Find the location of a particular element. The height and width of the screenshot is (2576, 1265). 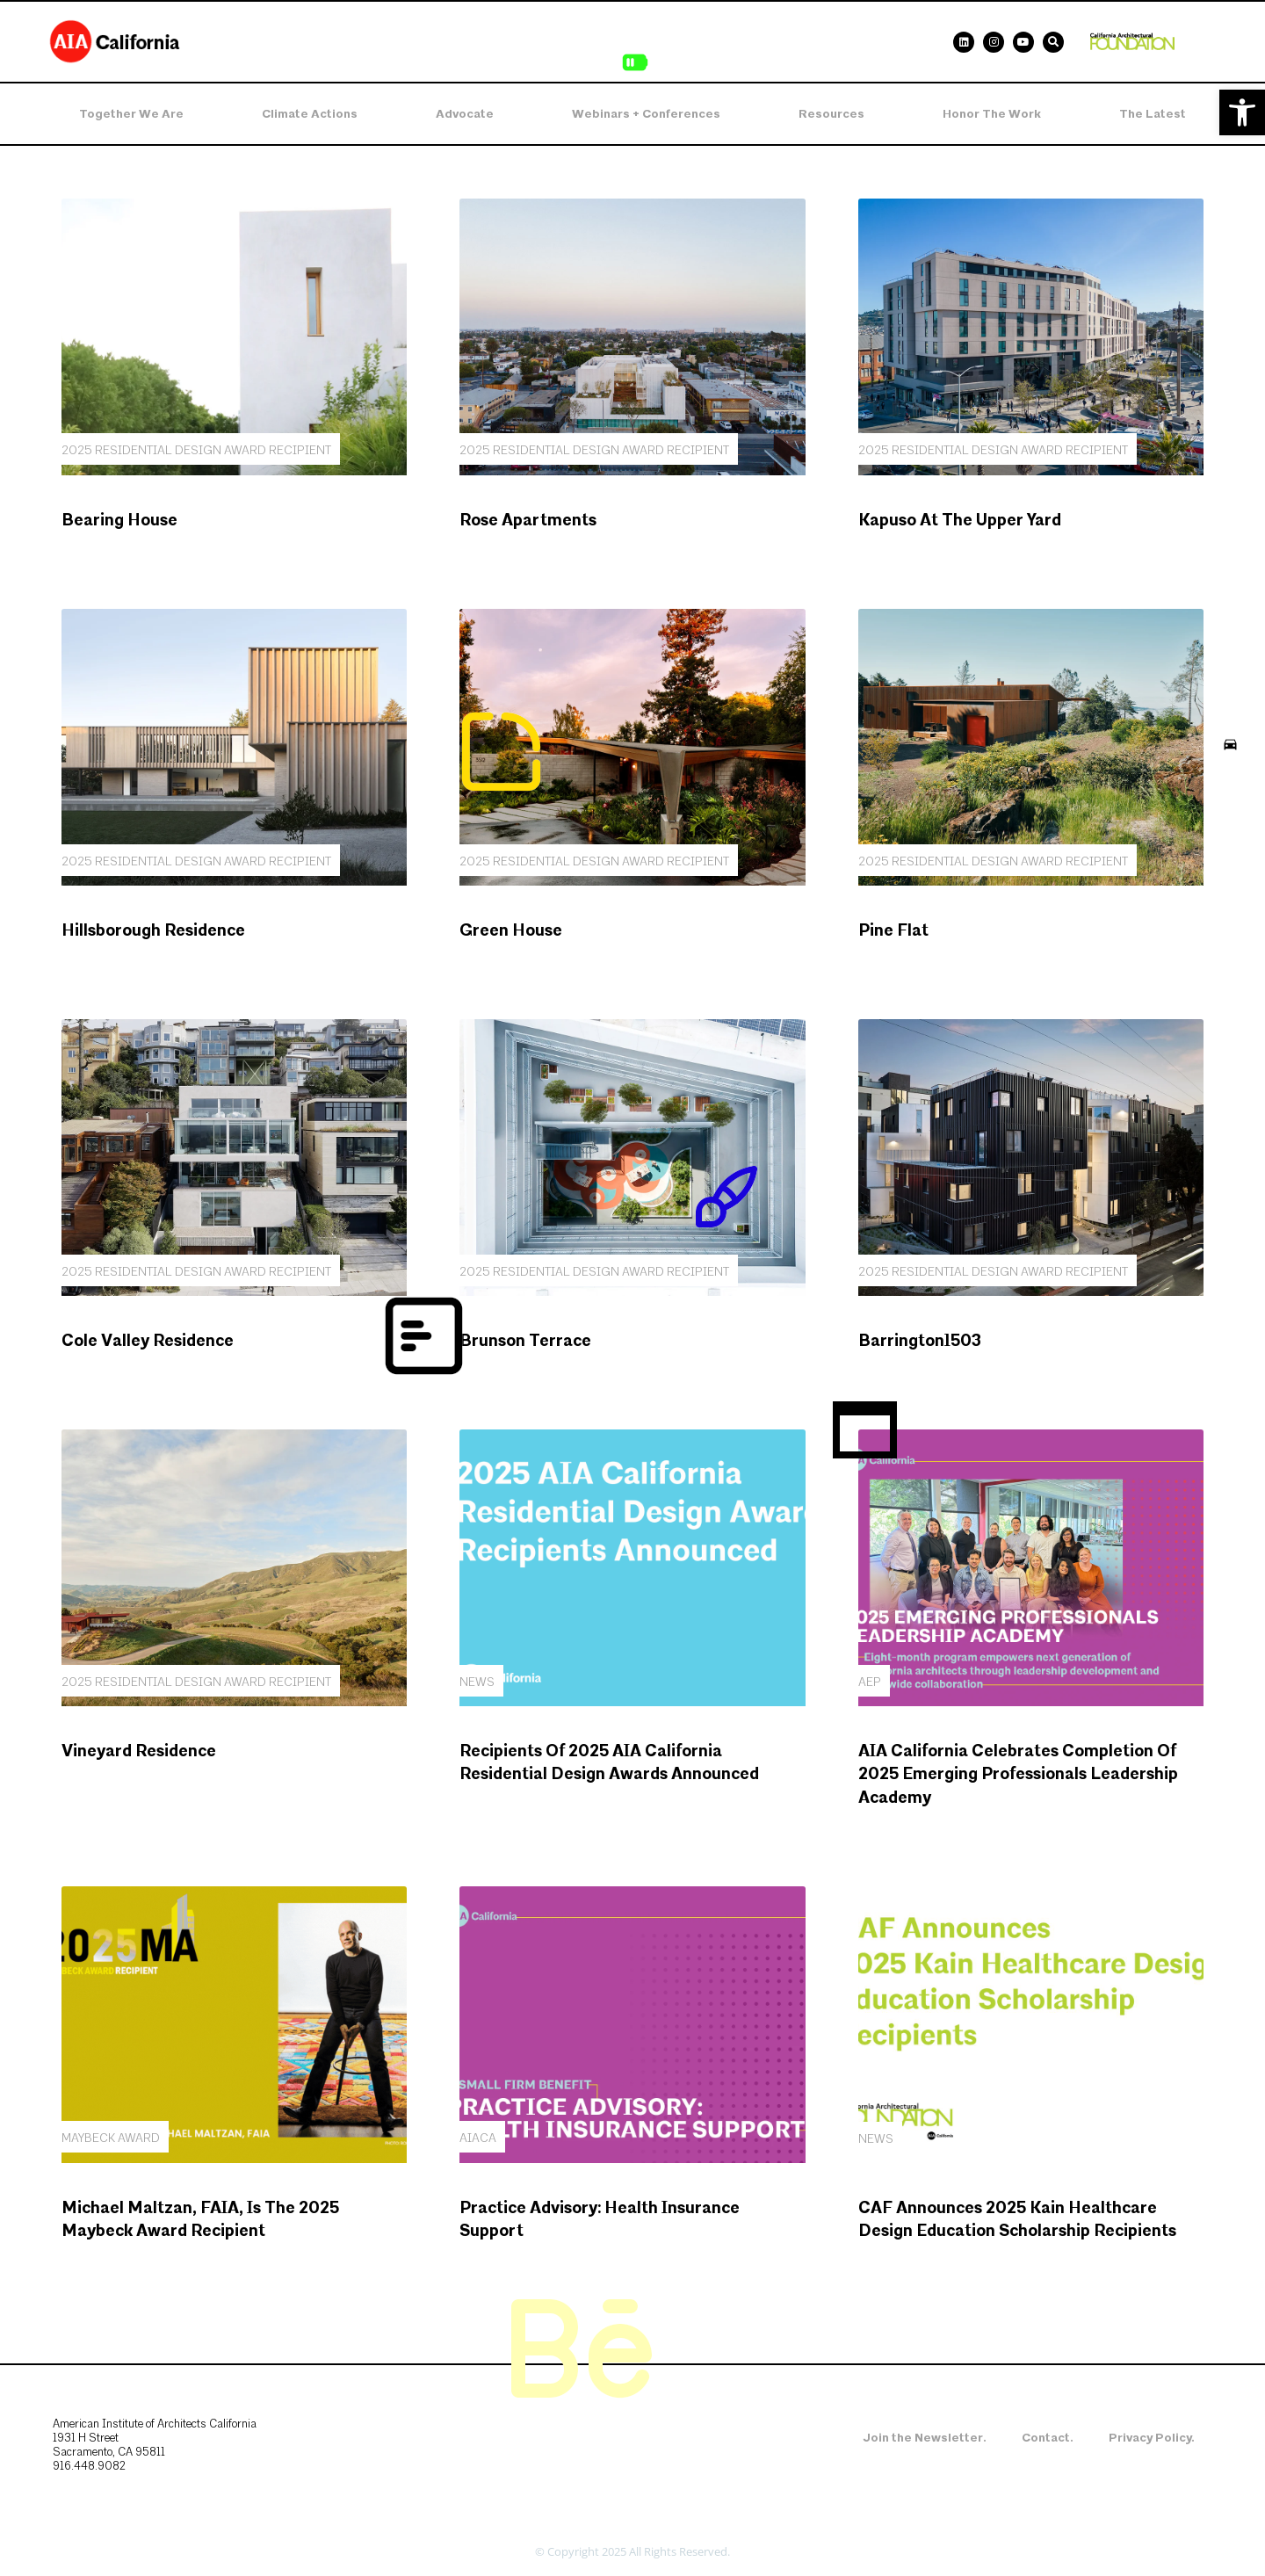

access drawing or painting tools is located at coordinates (726, 1197).